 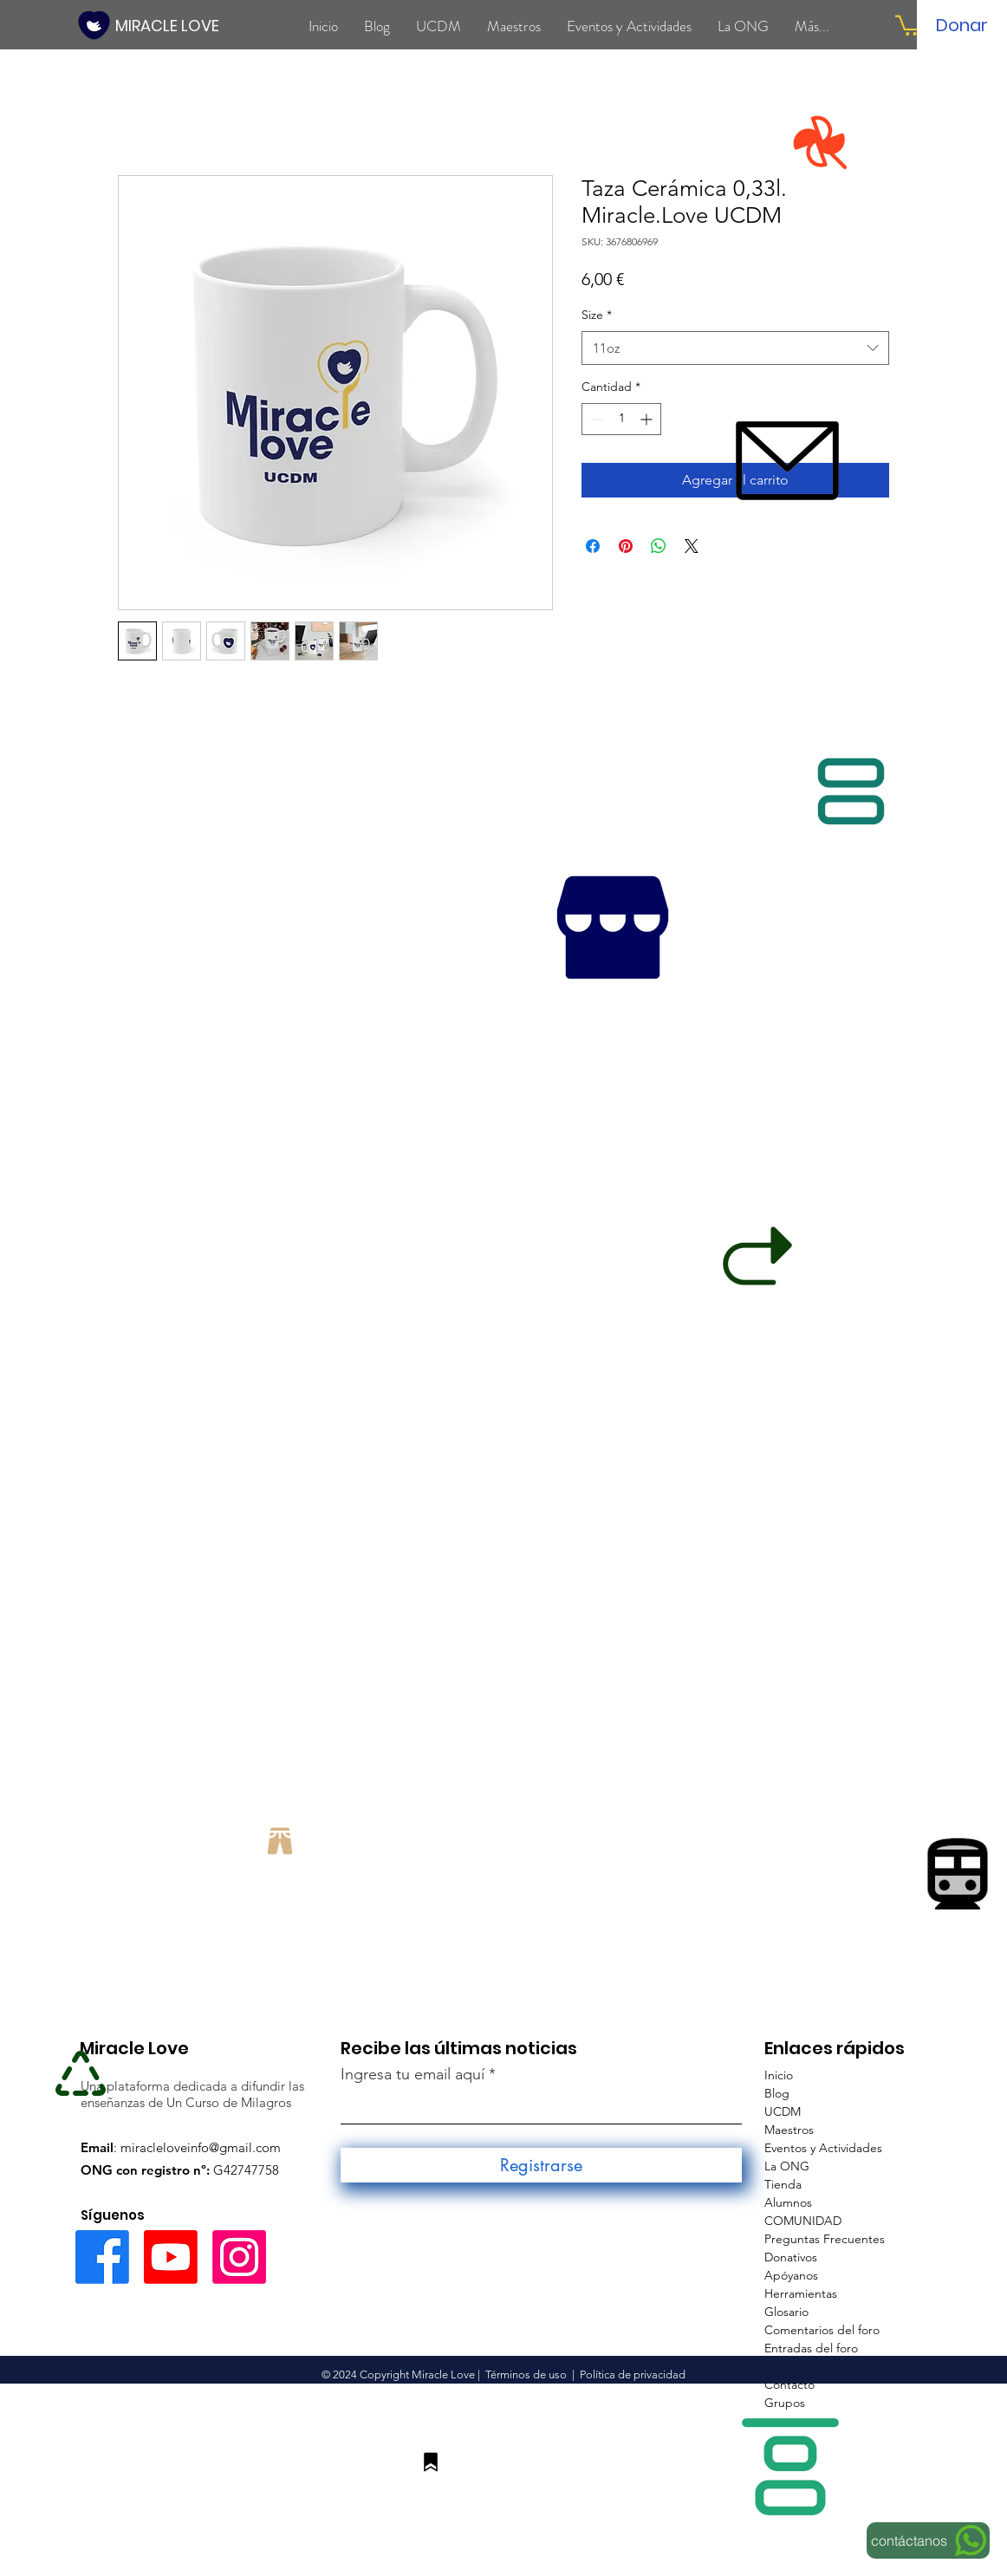 What do you see at coordinates (787, 460) in the screenshot?
I see `open your email inbox` at bounding box center [787, 460].